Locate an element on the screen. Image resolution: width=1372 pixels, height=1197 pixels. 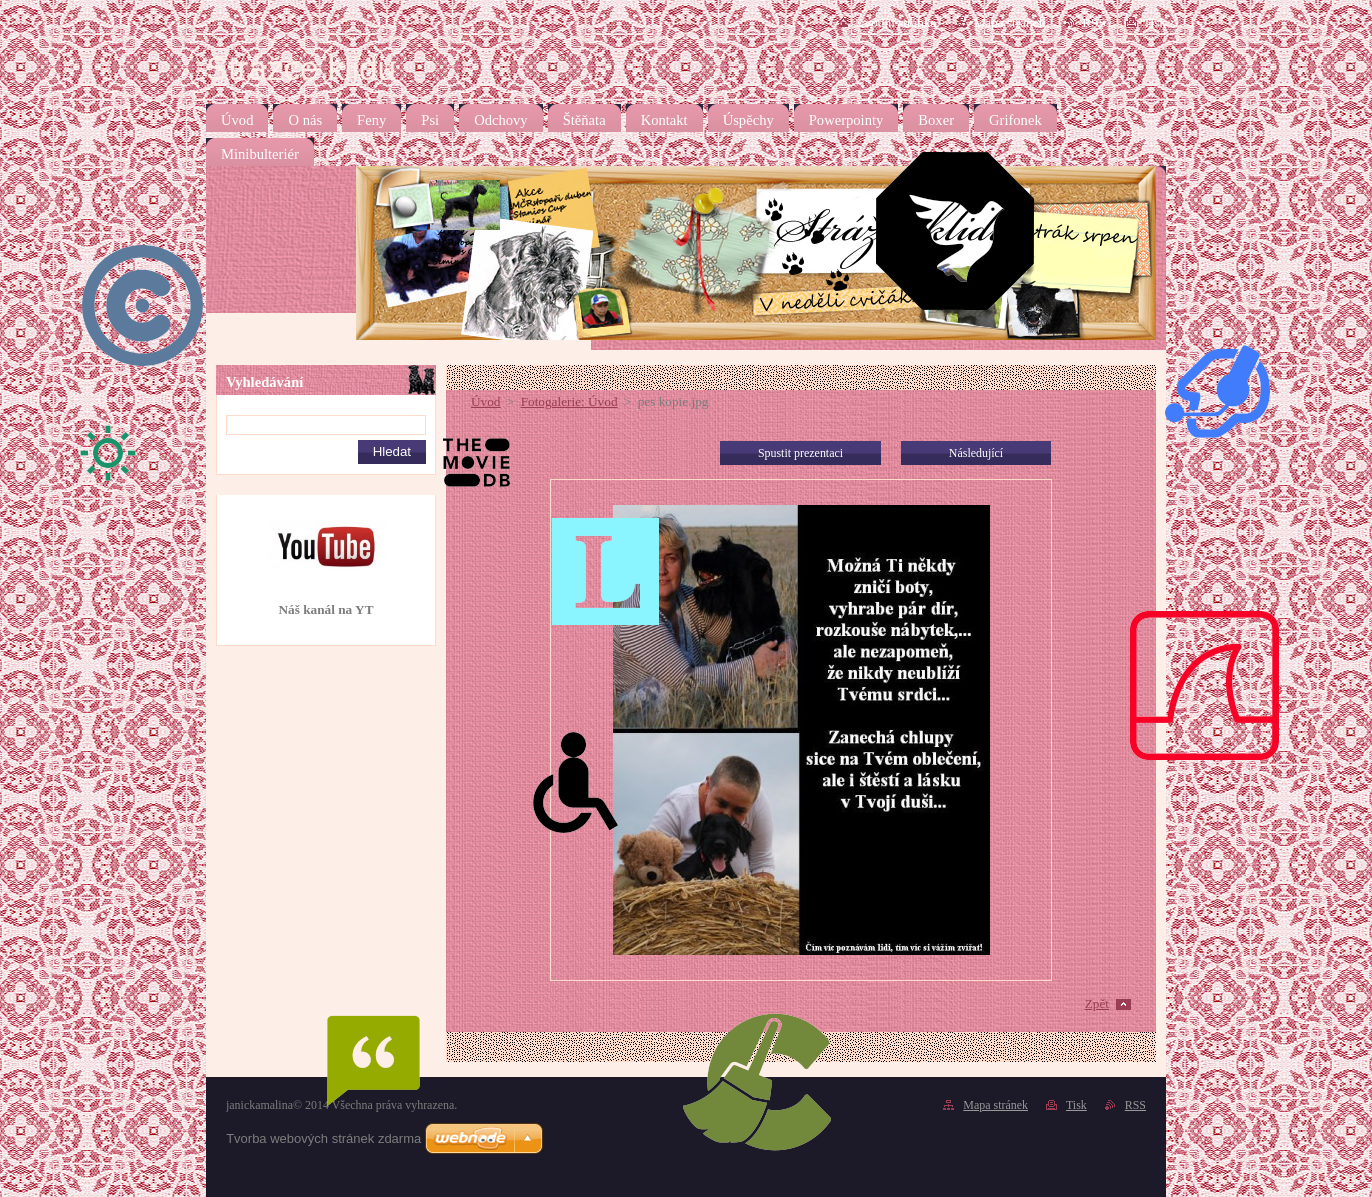
open CCleaner application is located at coordinates (757, 1082).